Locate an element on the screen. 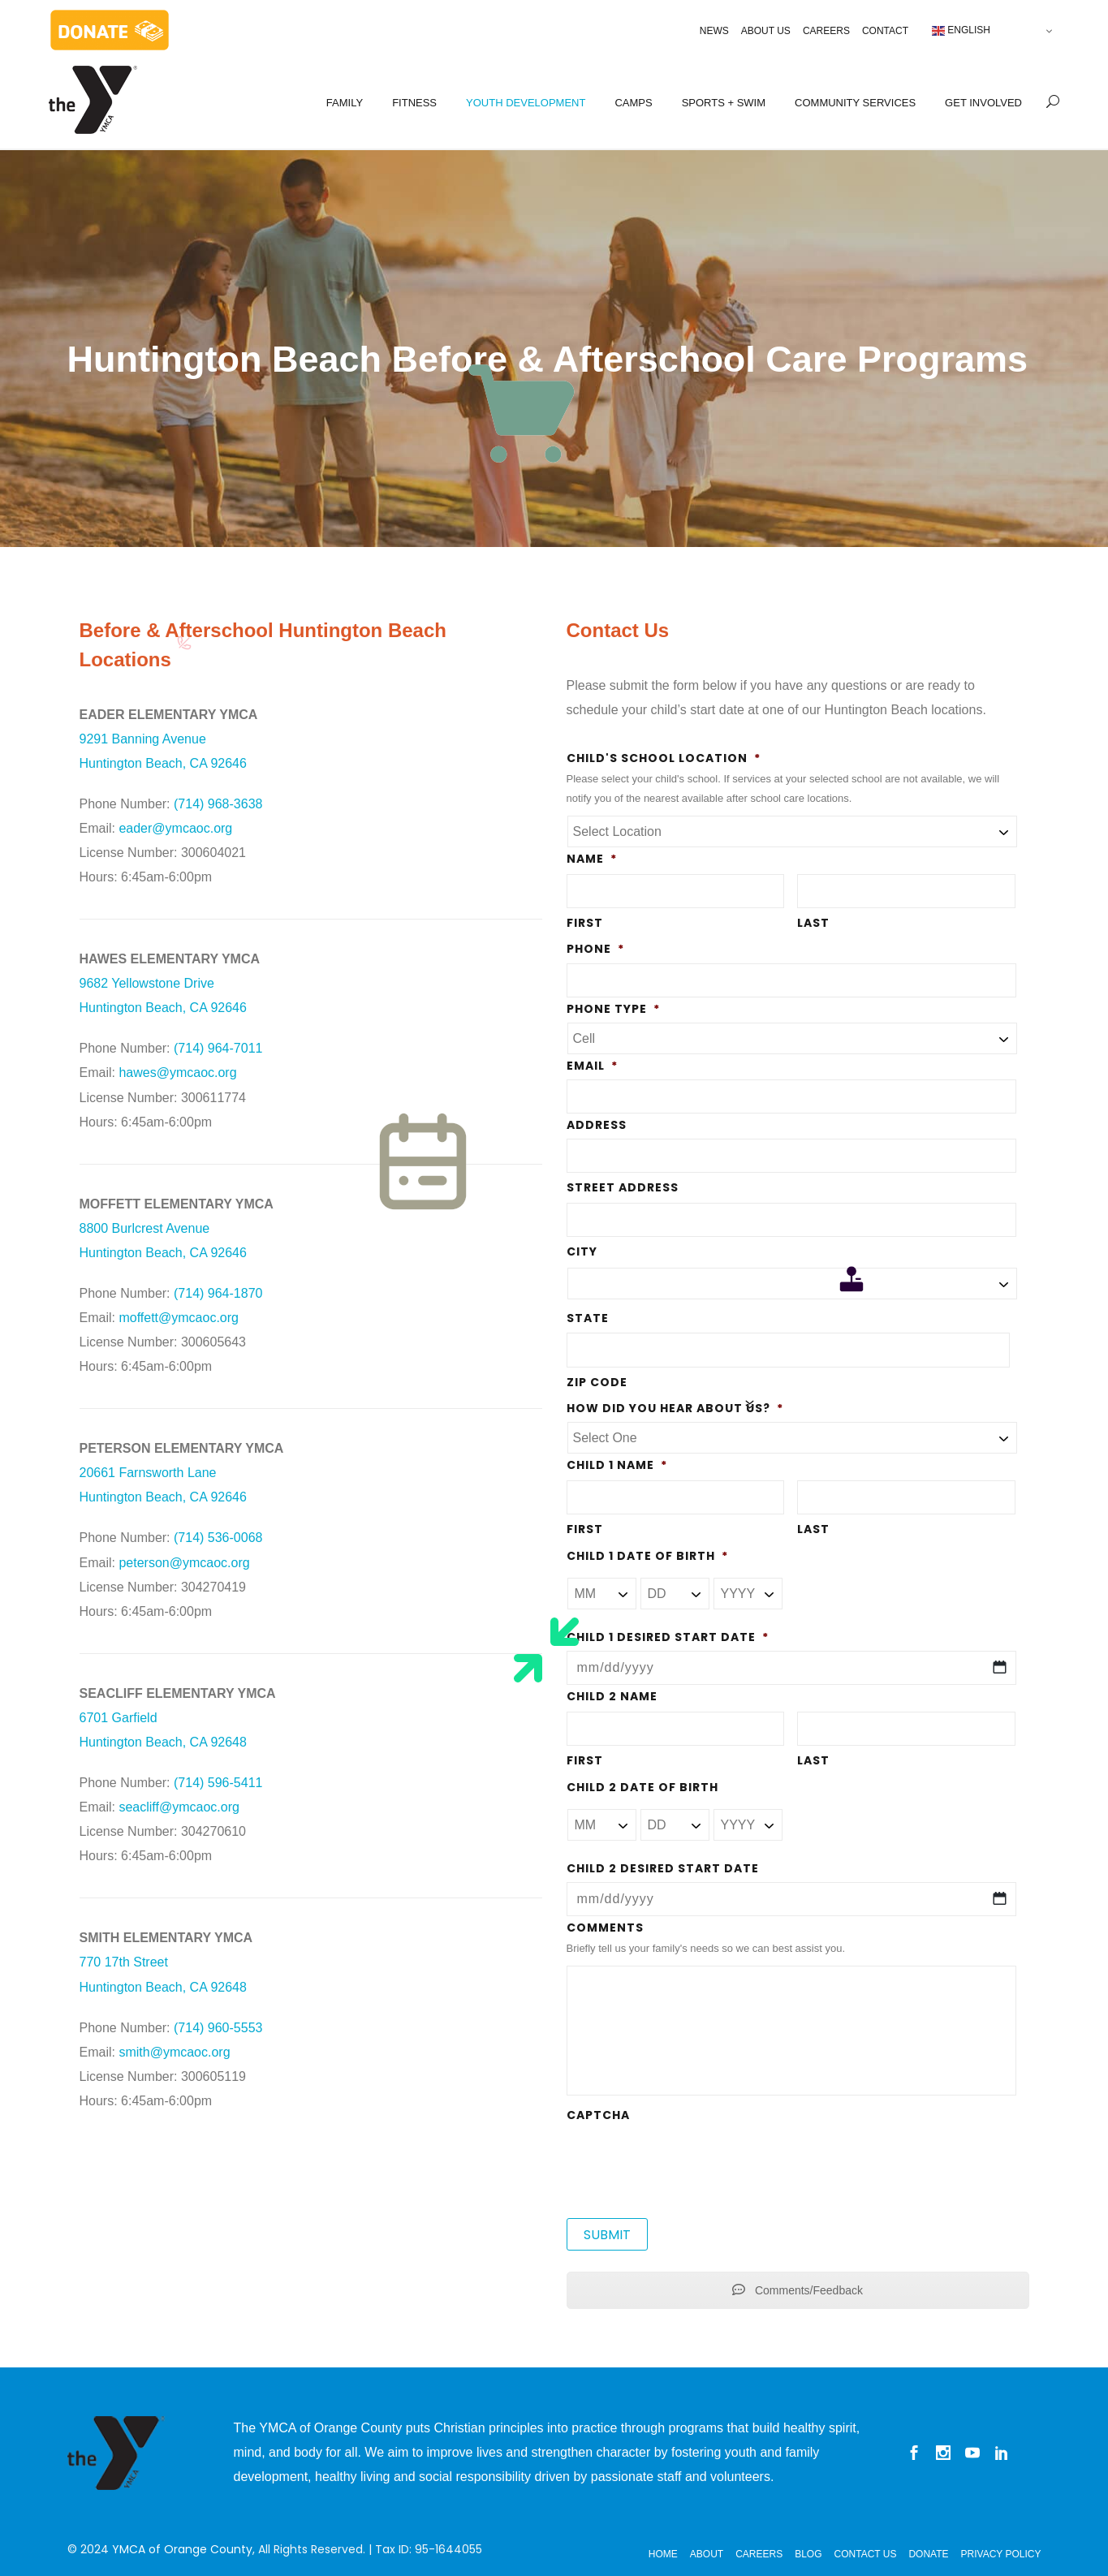 The width and height of the screenshot is (1108, 2576). open calendar or date picker is located at coordinates (423, 1161).